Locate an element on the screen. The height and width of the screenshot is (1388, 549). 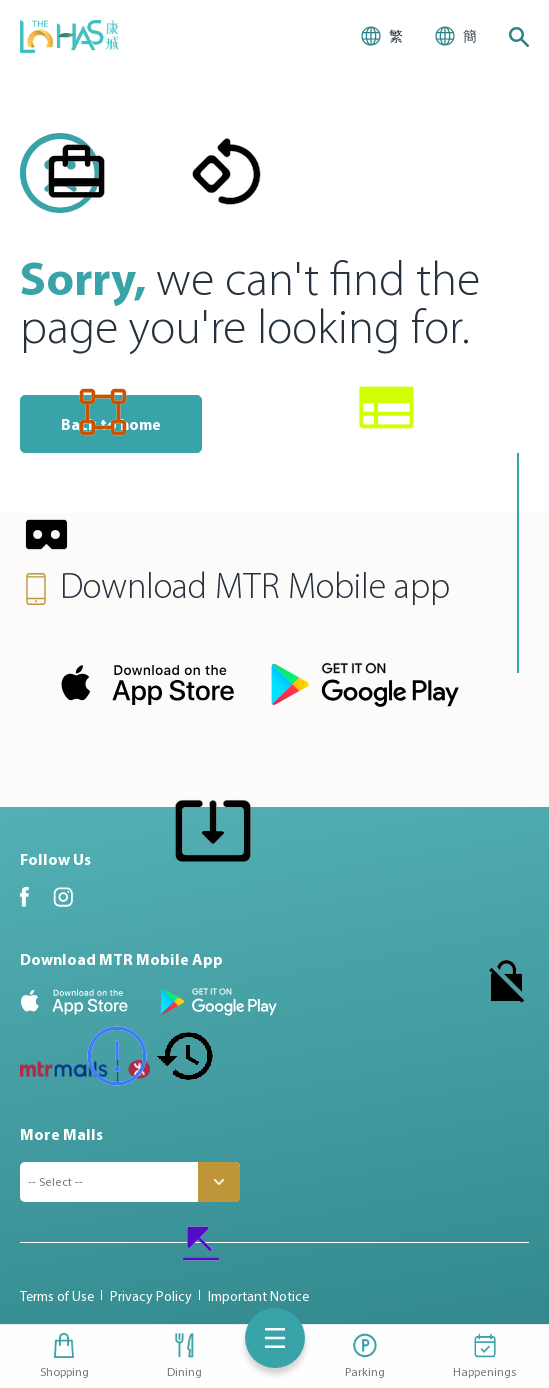
launch google cardboard VR experience is located at coordinates (46, 534).